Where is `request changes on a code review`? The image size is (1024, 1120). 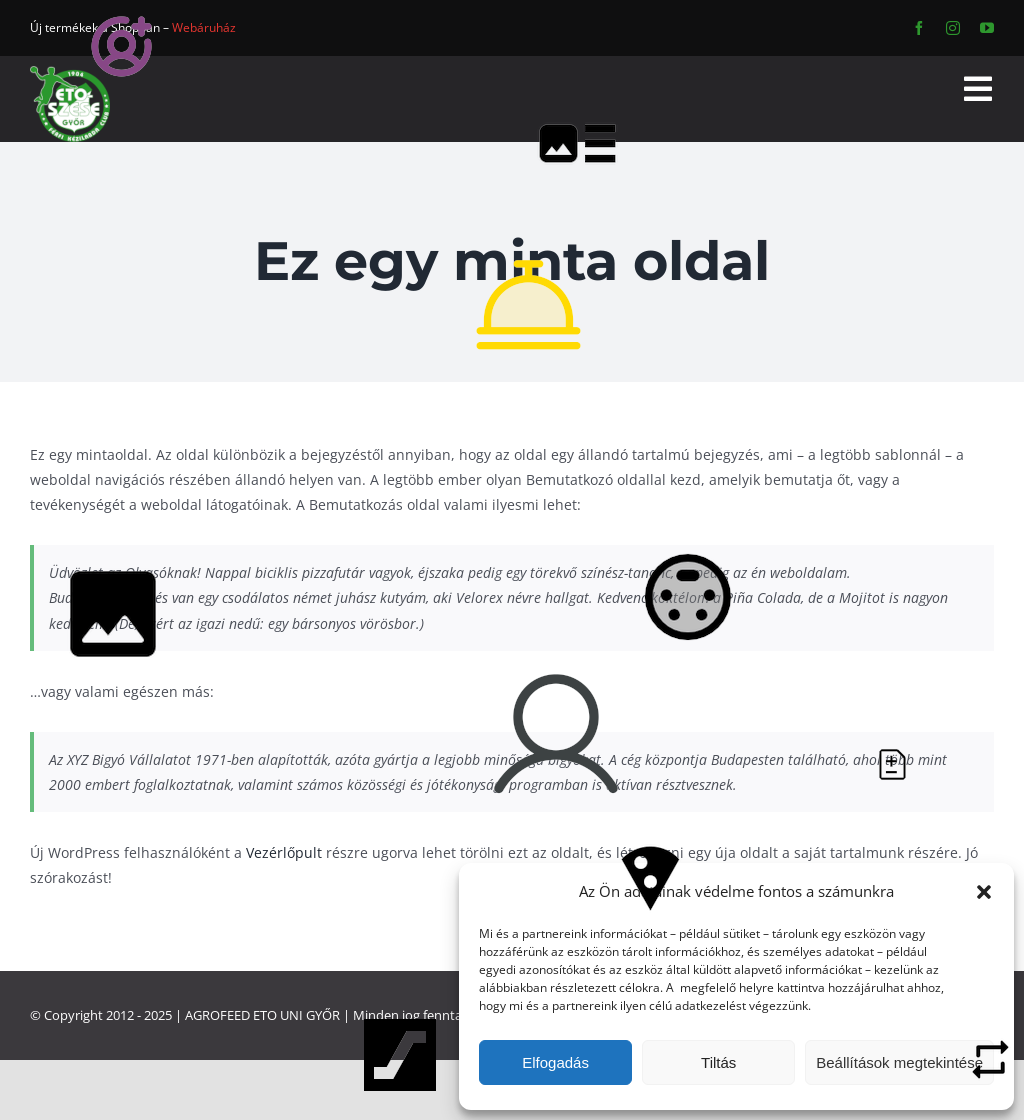
request changes on a code review is located at coordinates (892, 764).